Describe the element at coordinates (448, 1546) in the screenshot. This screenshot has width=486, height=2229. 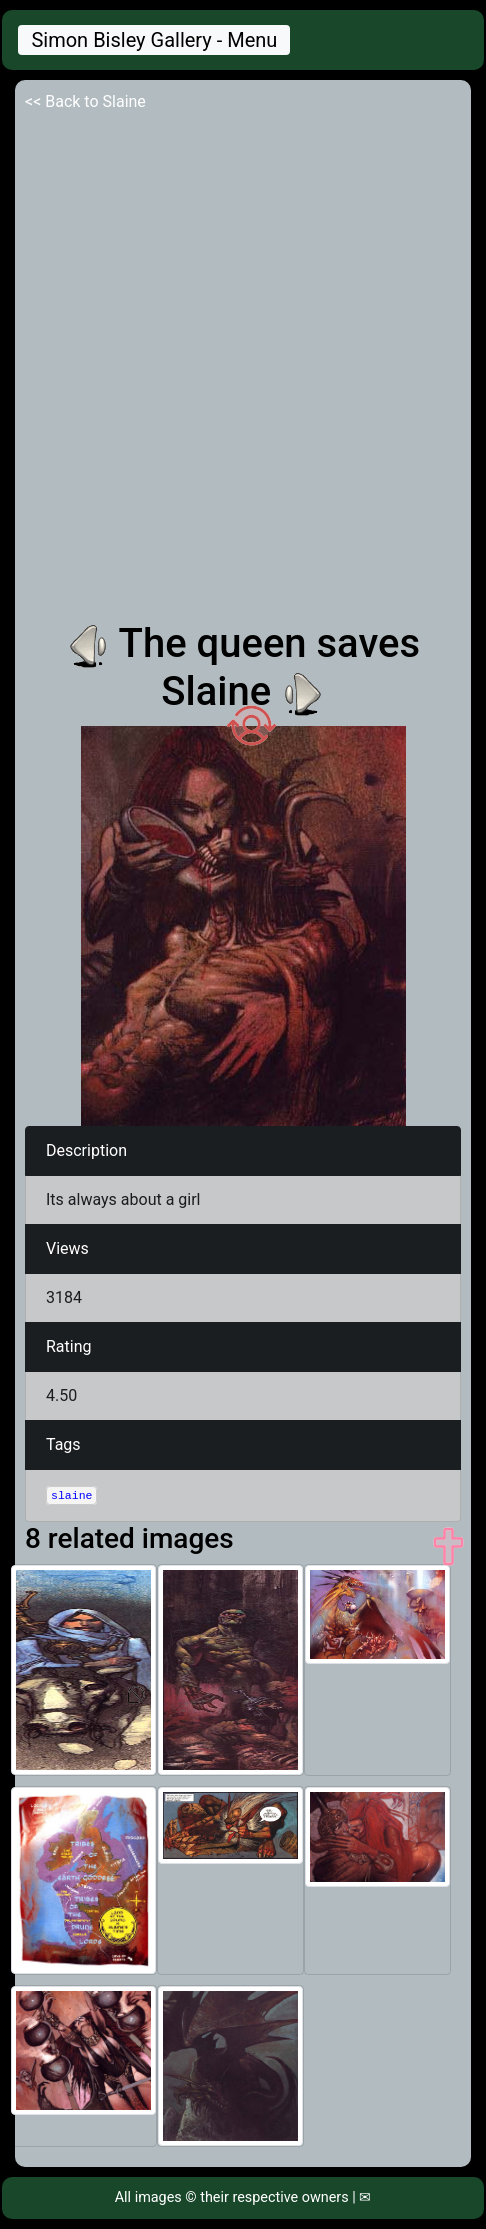
I see `indicates a religious or faith-based feature` at that location.